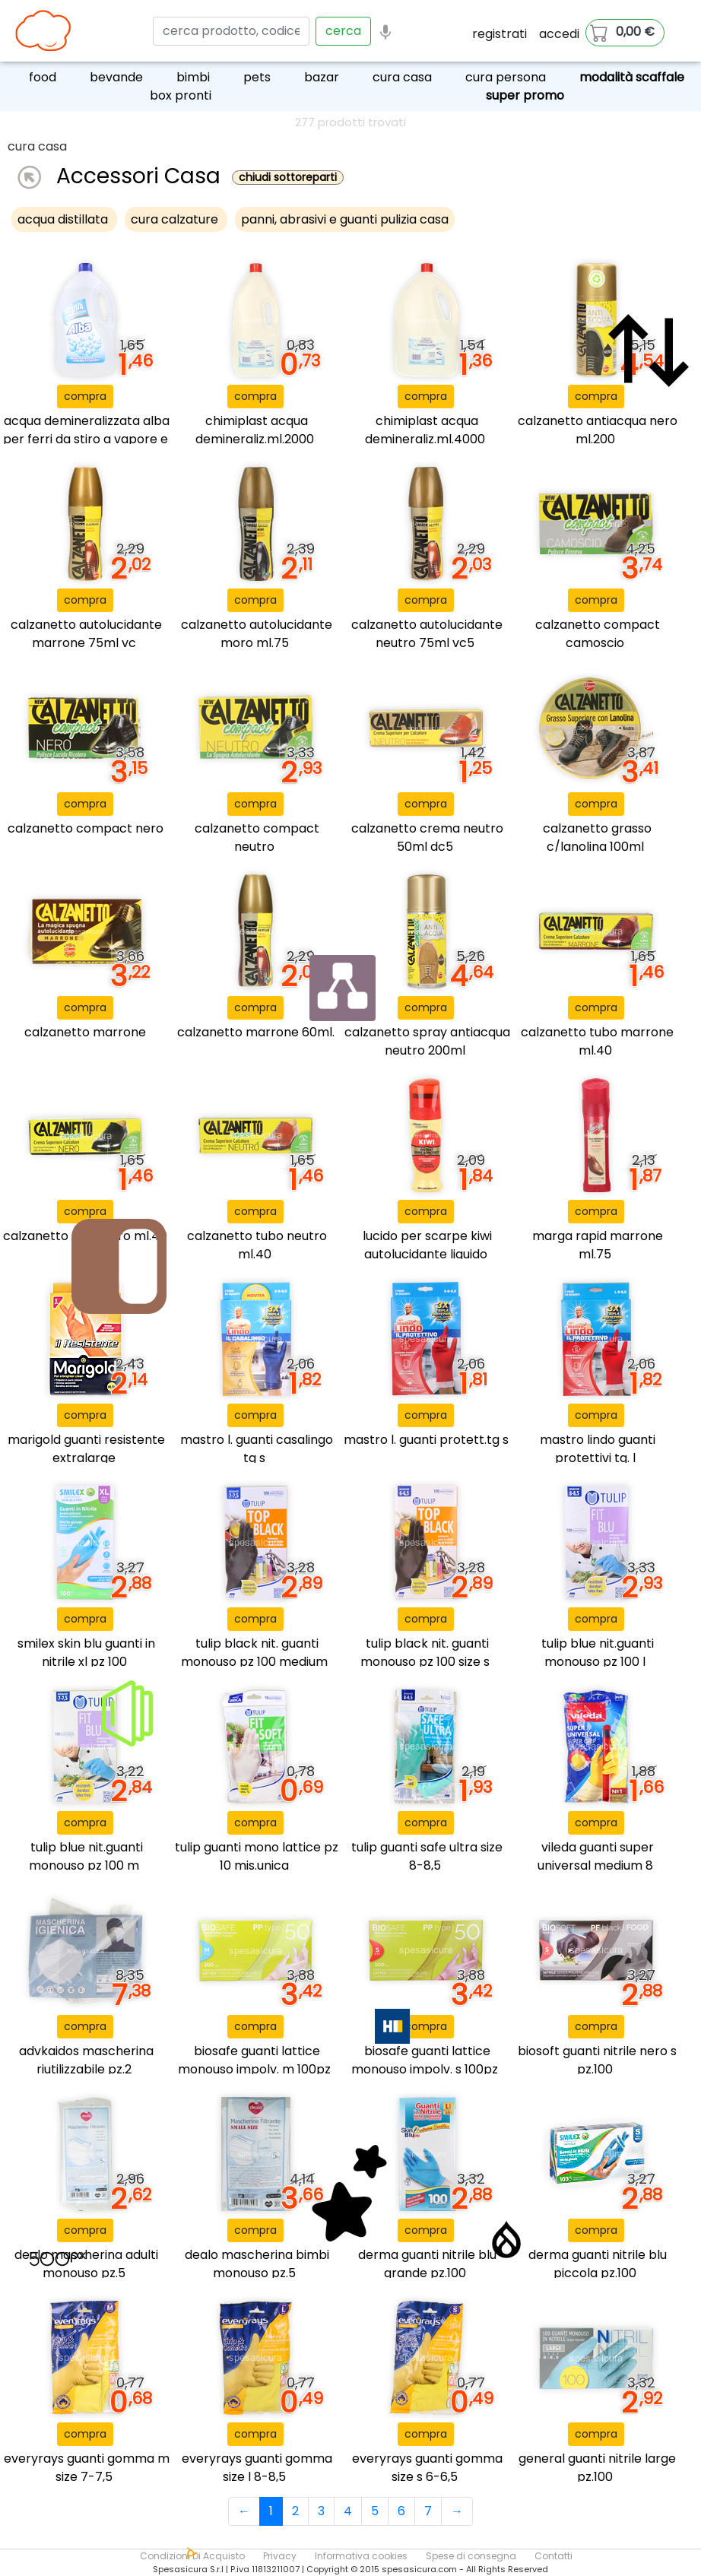 The width and height of the screenshot is (701, 2576). What do you see at coordinates (127, 1713) in the screenshot?
I see `open outline knowledge base app` at bounding box center [127, 1713].